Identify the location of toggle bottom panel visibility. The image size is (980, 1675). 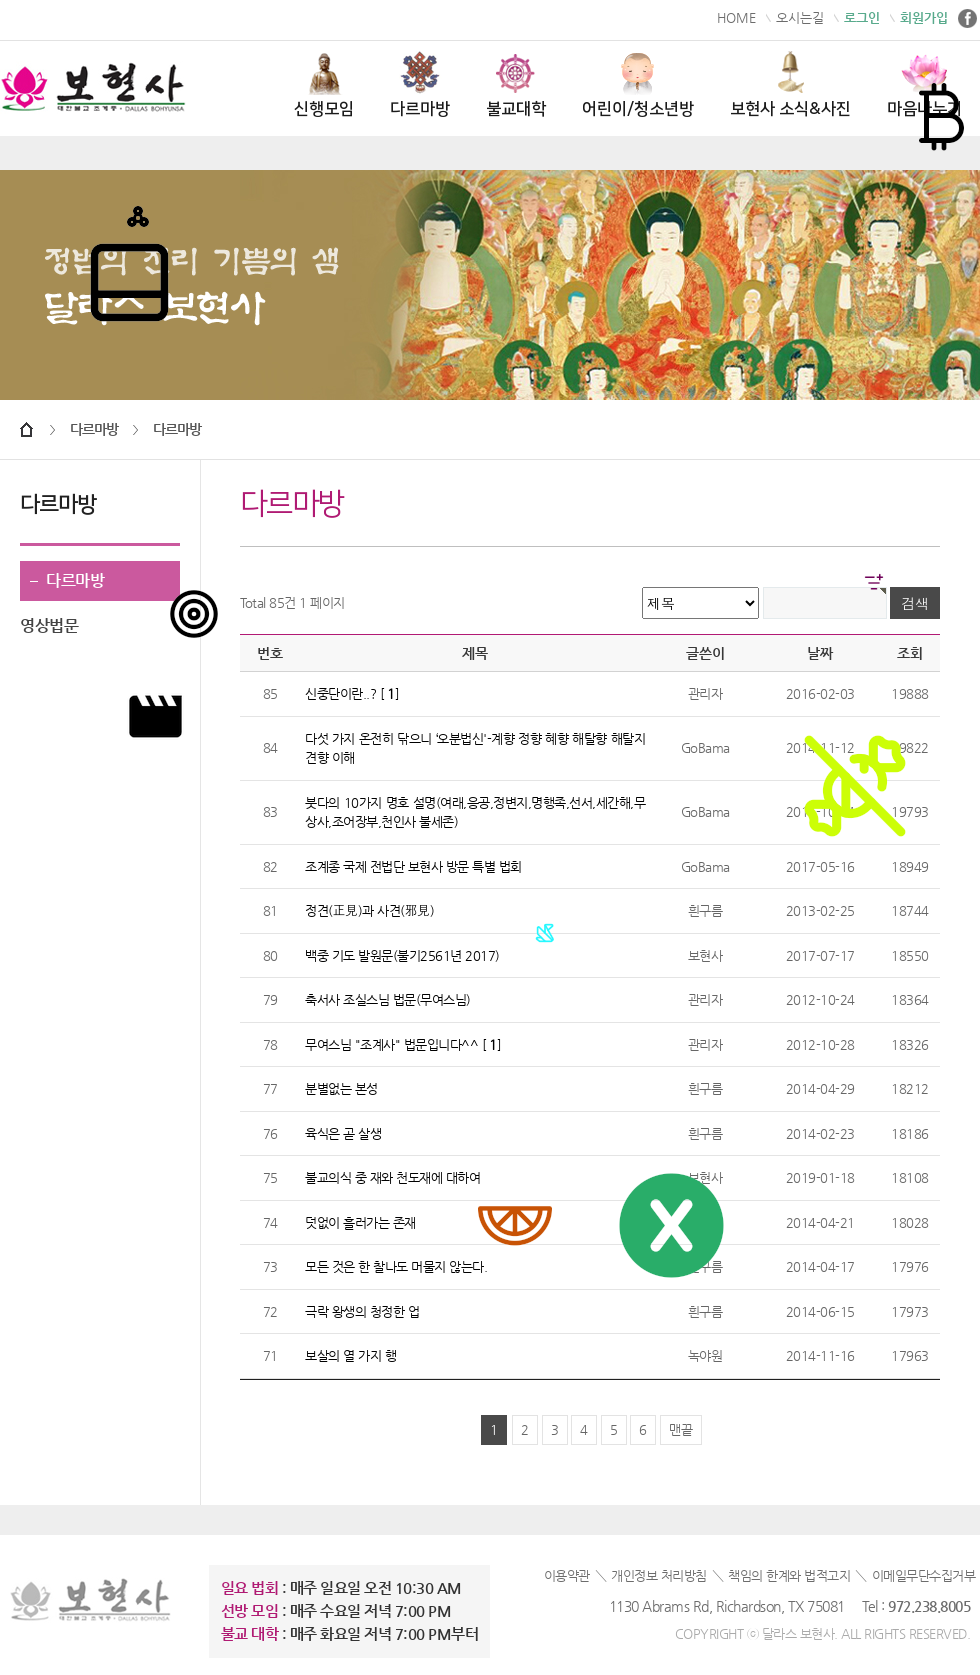
(129, 282).